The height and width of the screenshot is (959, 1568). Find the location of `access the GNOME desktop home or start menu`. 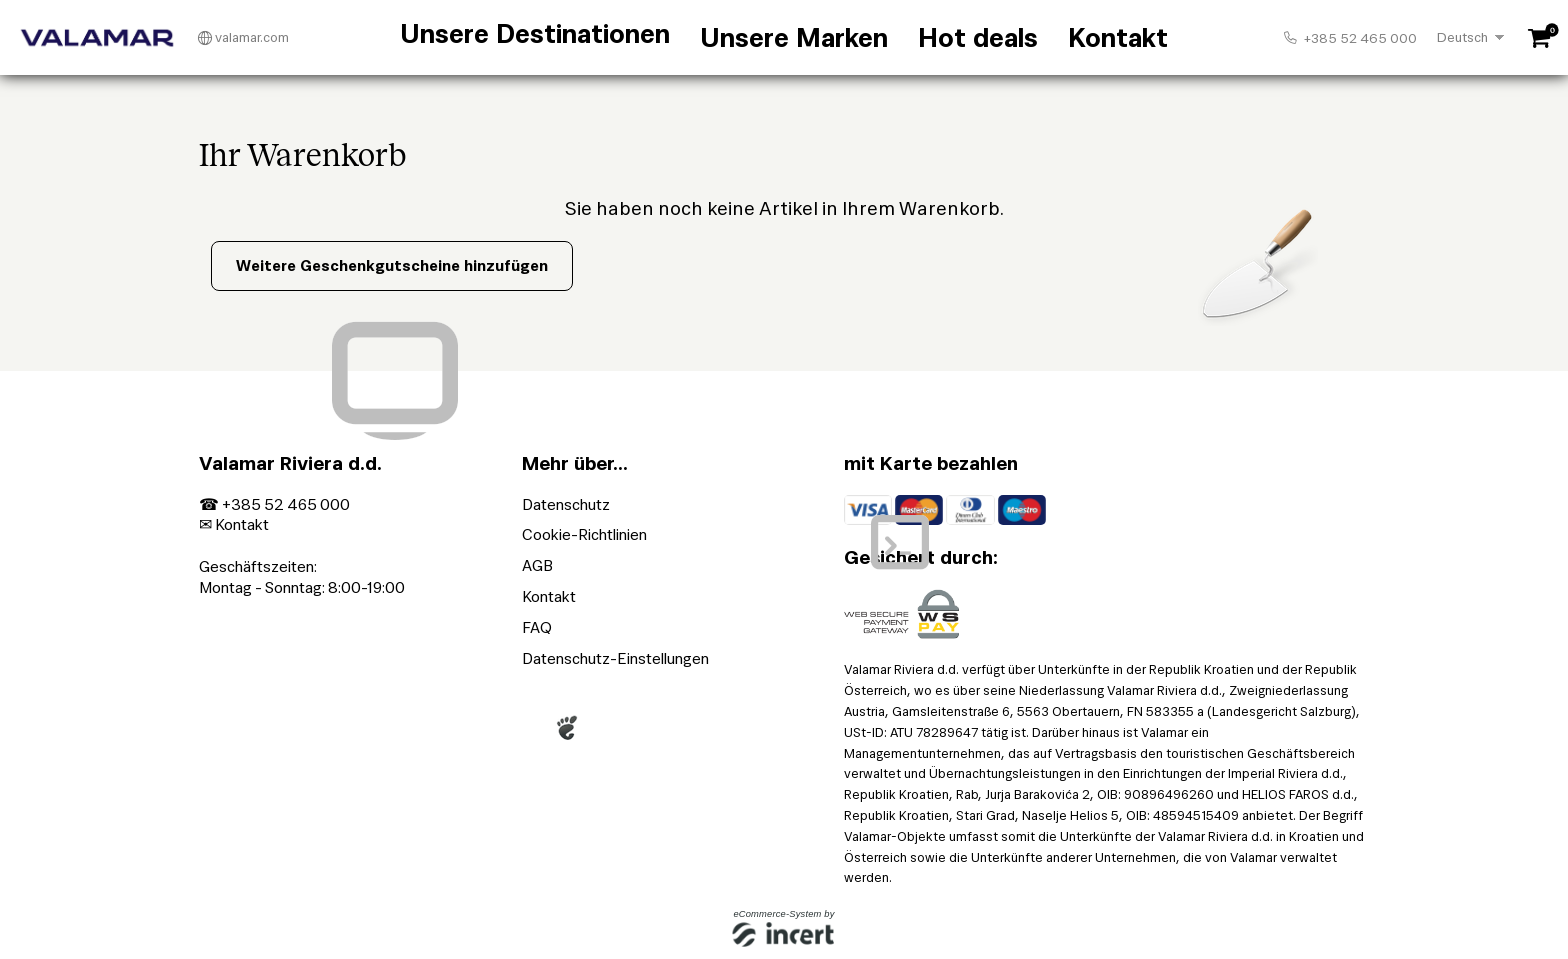

access the GNOME desktop home or start menu is located at coordinates (567, 728).